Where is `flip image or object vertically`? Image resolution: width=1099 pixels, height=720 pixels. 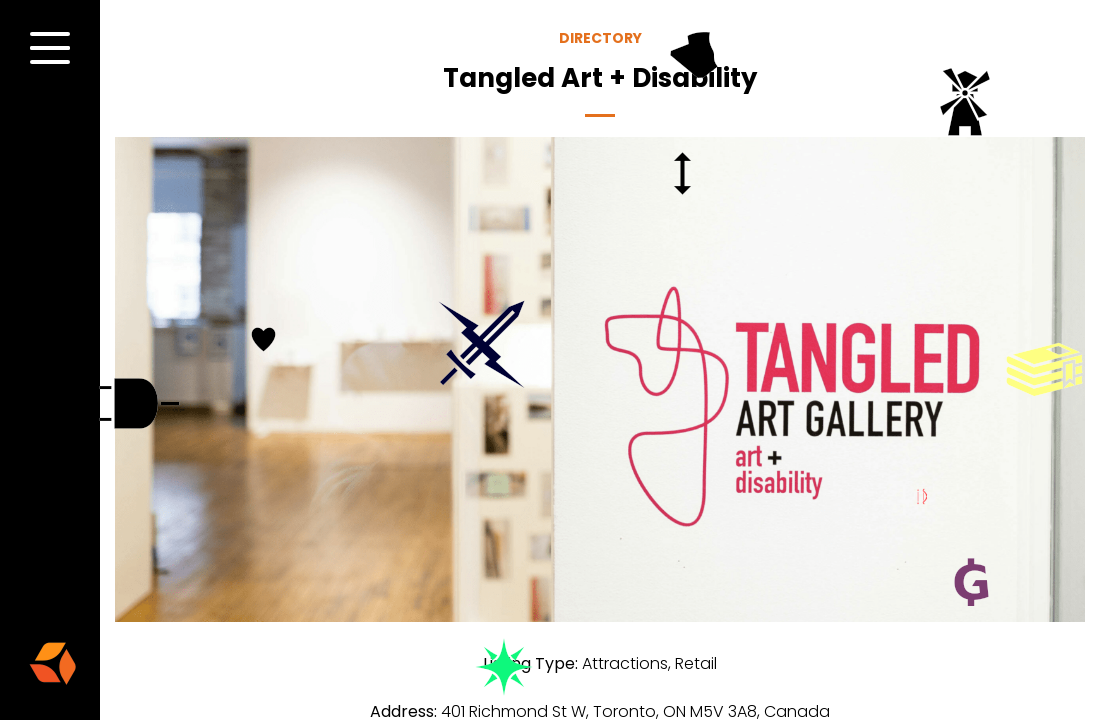
flip image or object vertically is located at coordinates (682, 173).